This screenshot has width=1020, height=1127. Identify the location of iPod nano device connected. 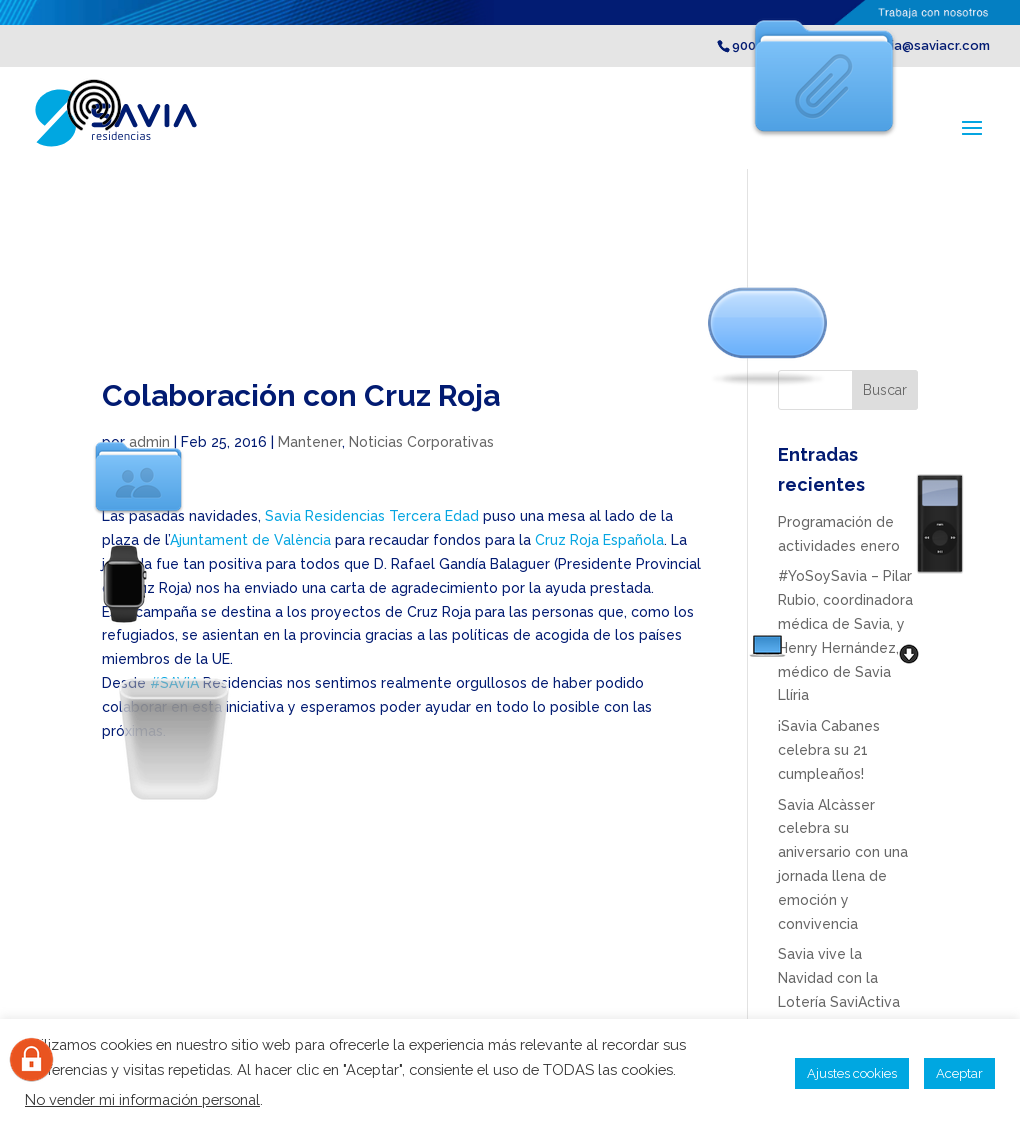
(940, 524).